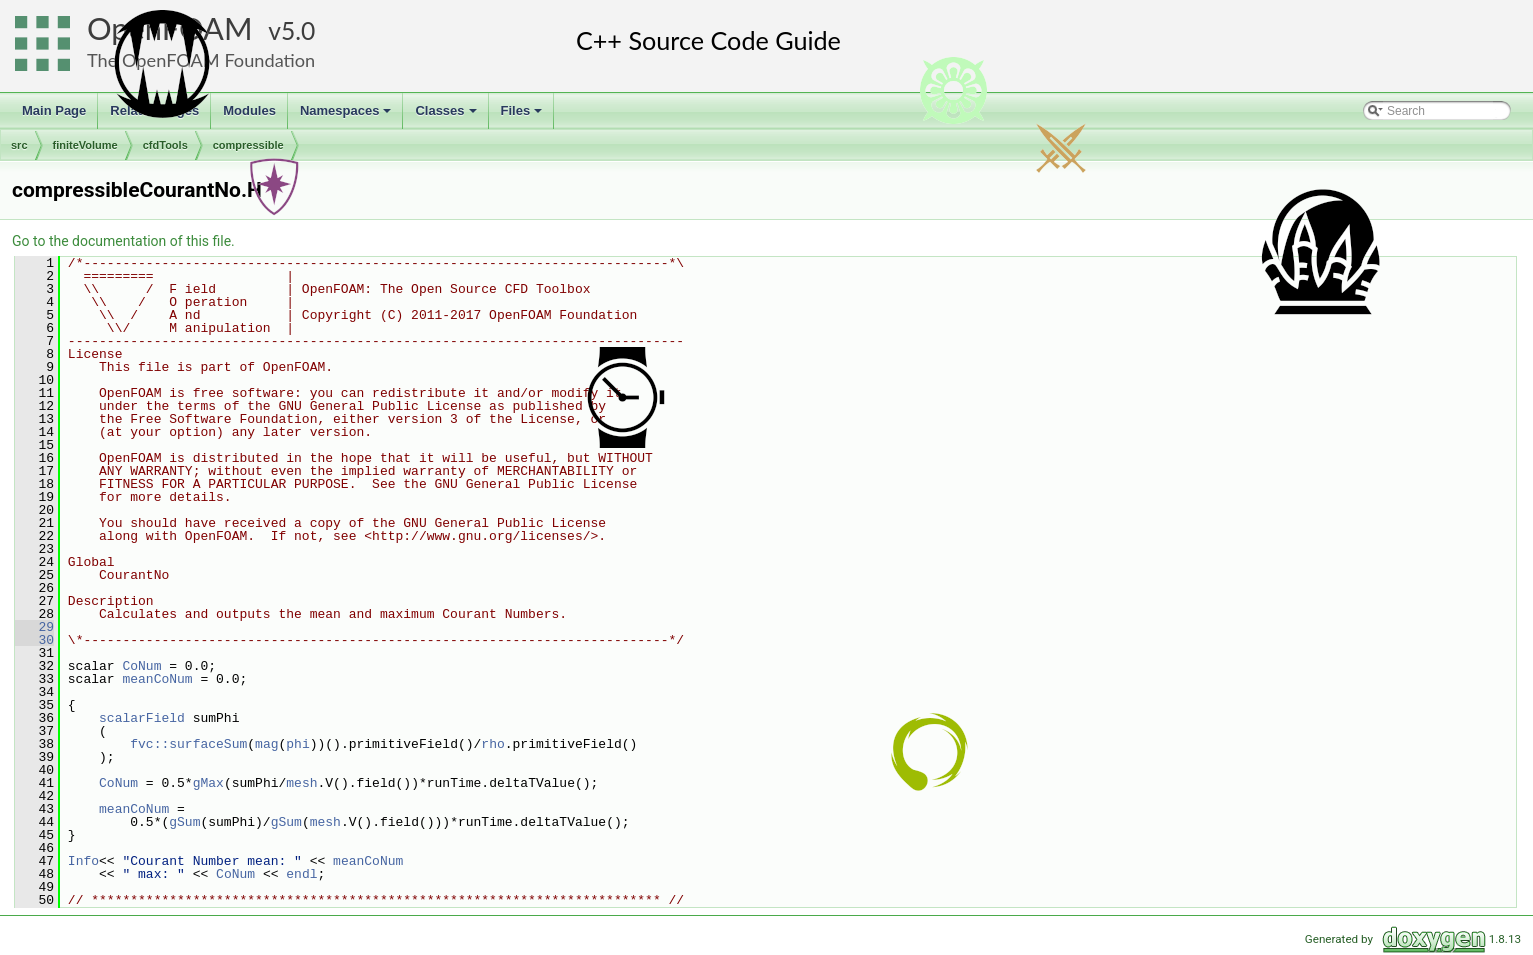 This screenshot has height=955, width=1533. Describe the element at coordinates (161, 64) in the screenshot. I see `indicates vampire or monster character class` at that location.